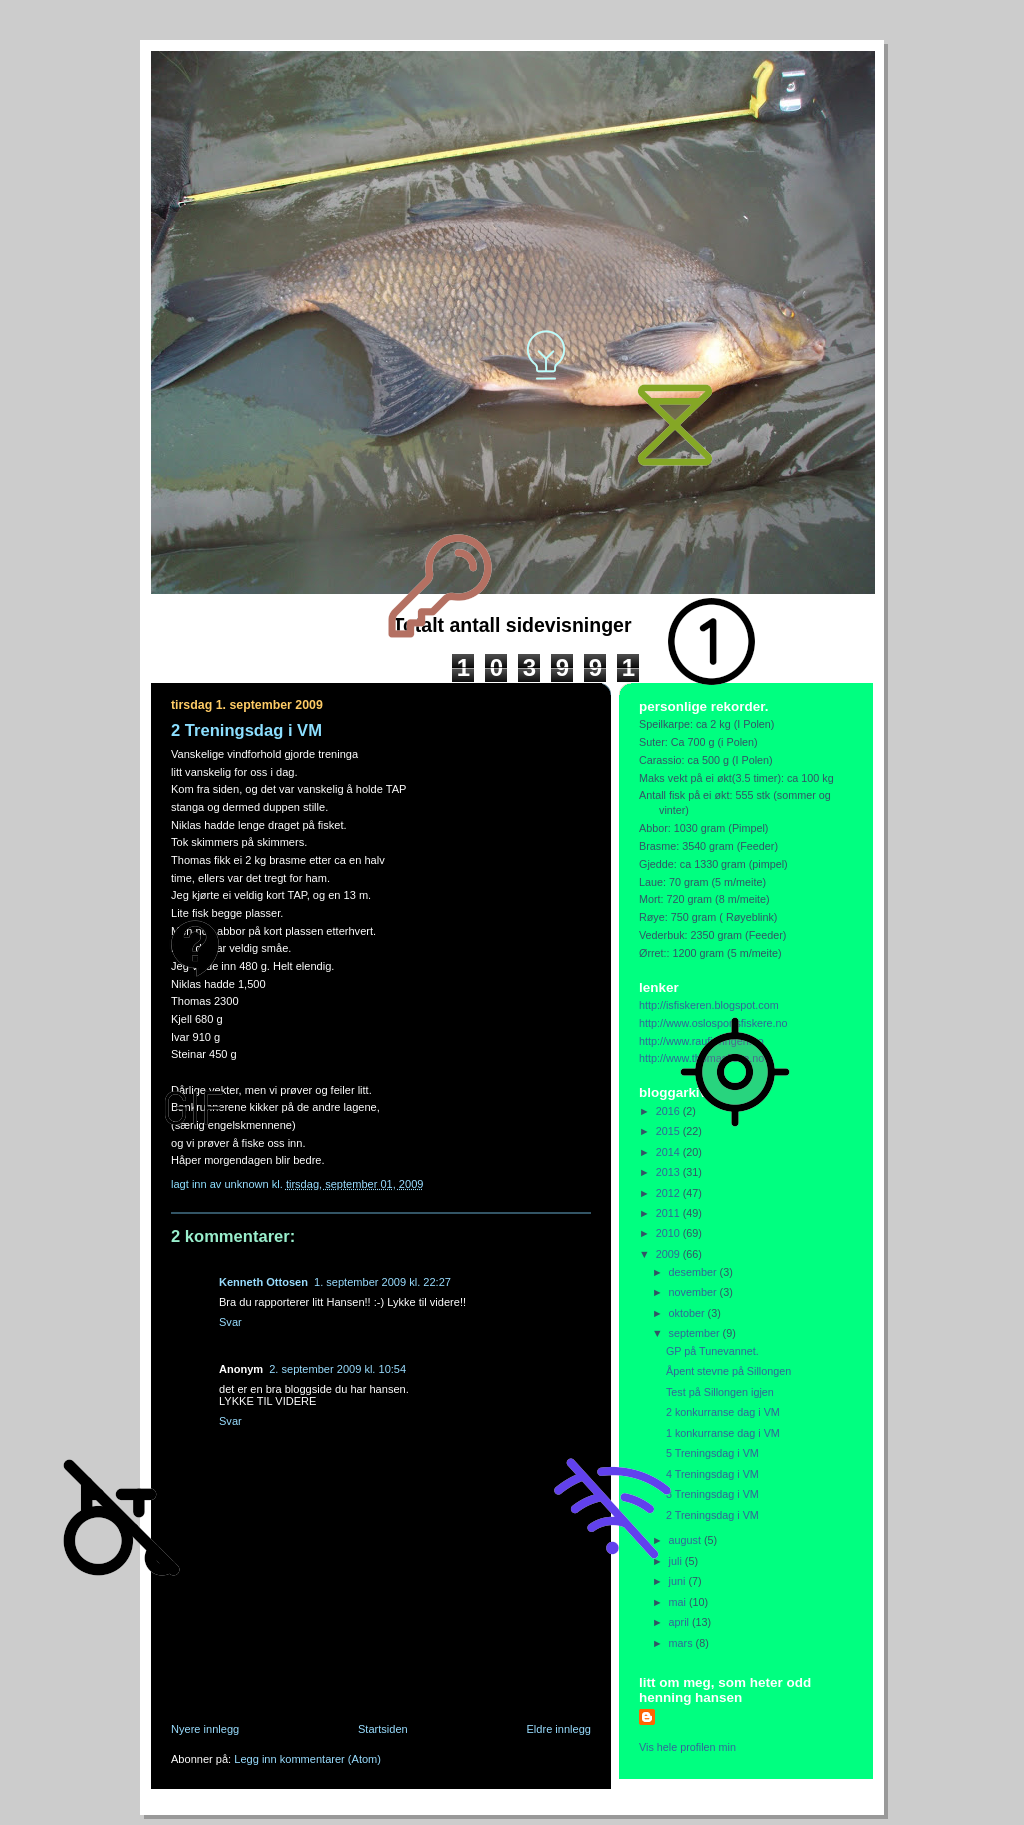 The height and width of the screenshot is (1825, 1024). What do you see at coordinates (675, 425) in the screenshot?
I see `indicates high time remaining on a timer or process` at bounding box center [675, 425].